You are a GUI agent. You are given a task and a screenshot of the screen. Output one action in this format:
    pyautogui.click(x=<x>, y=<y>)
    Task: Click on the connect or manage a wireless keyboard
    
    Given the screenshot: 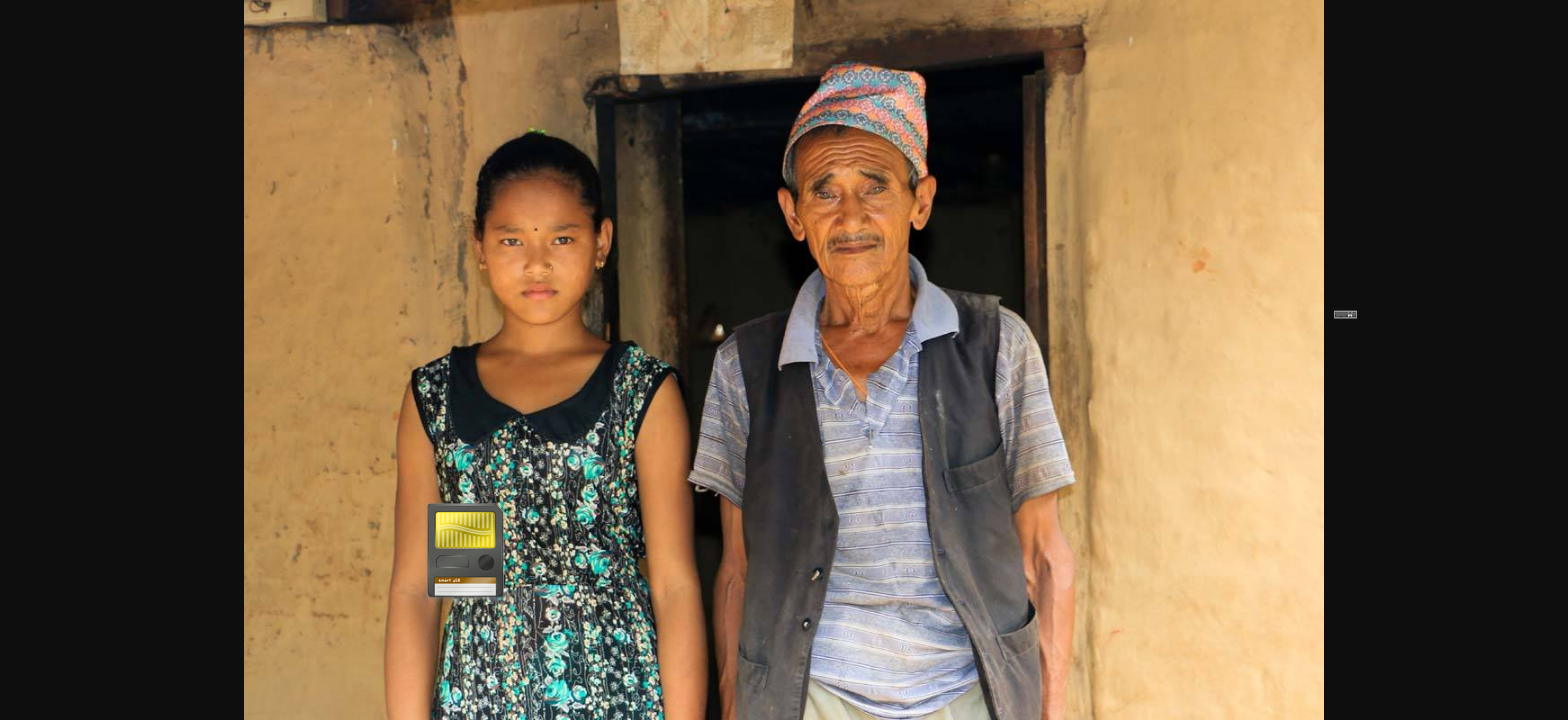 What is the action you would take?
    pyautogui.click(x=1345, y=314)
    